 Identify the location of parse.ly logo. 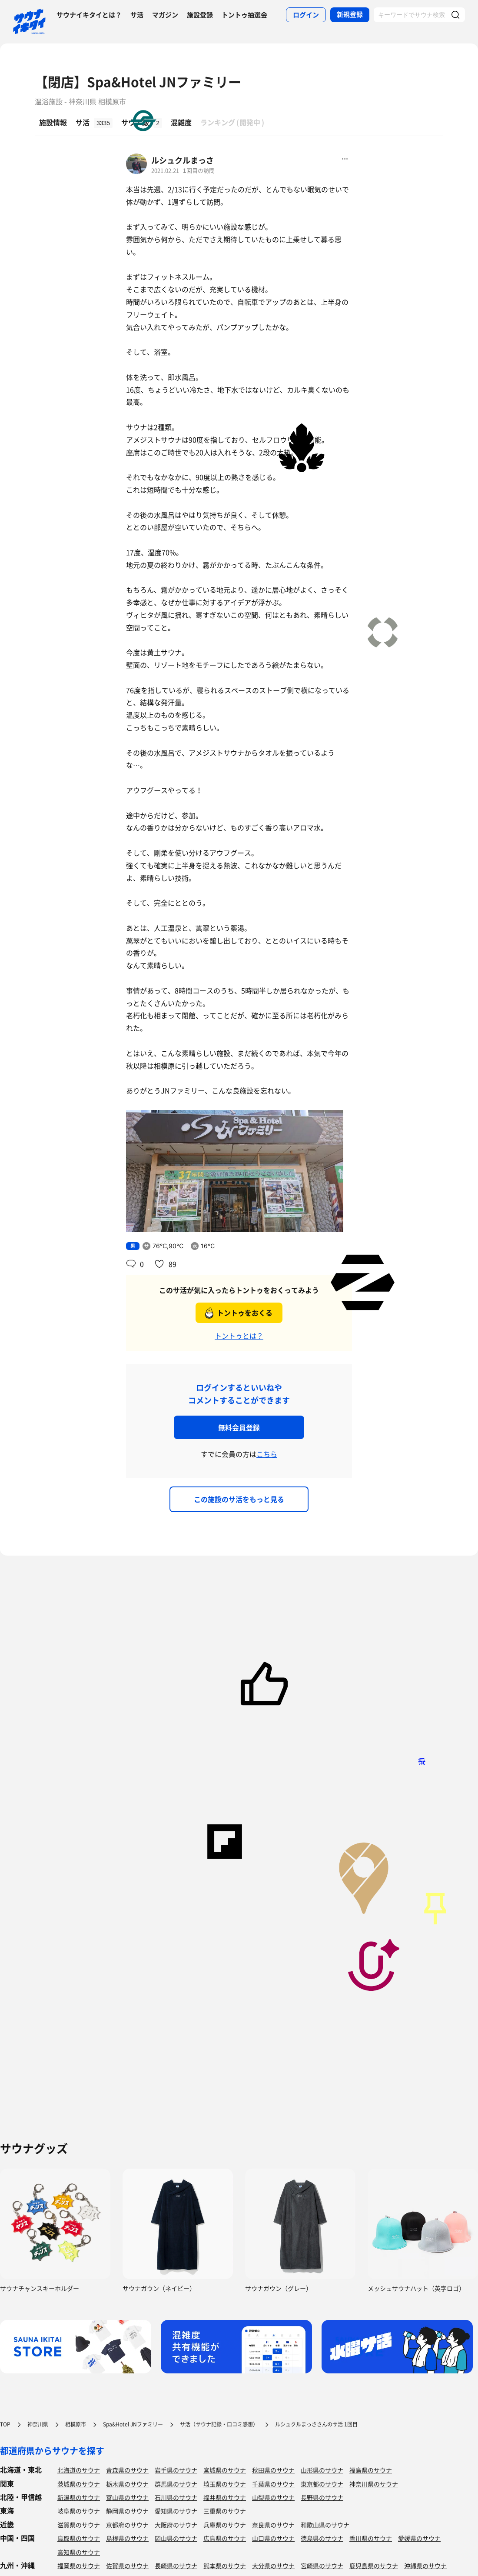
(302, 448).